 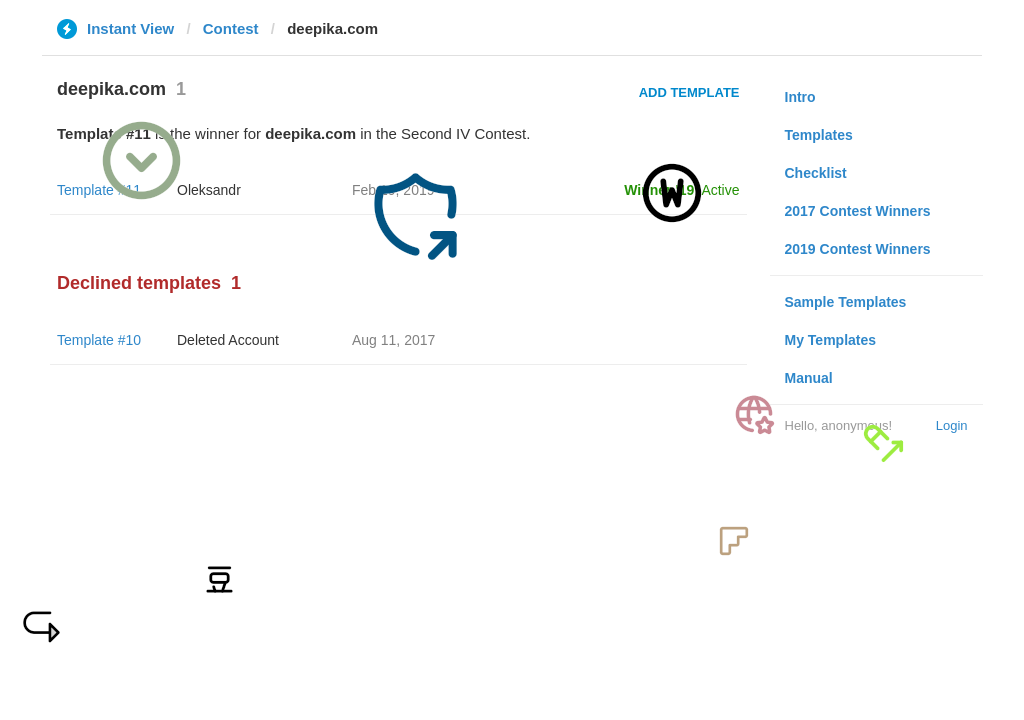 I want to click on add a website to favorites, so click(x=754, y=414).